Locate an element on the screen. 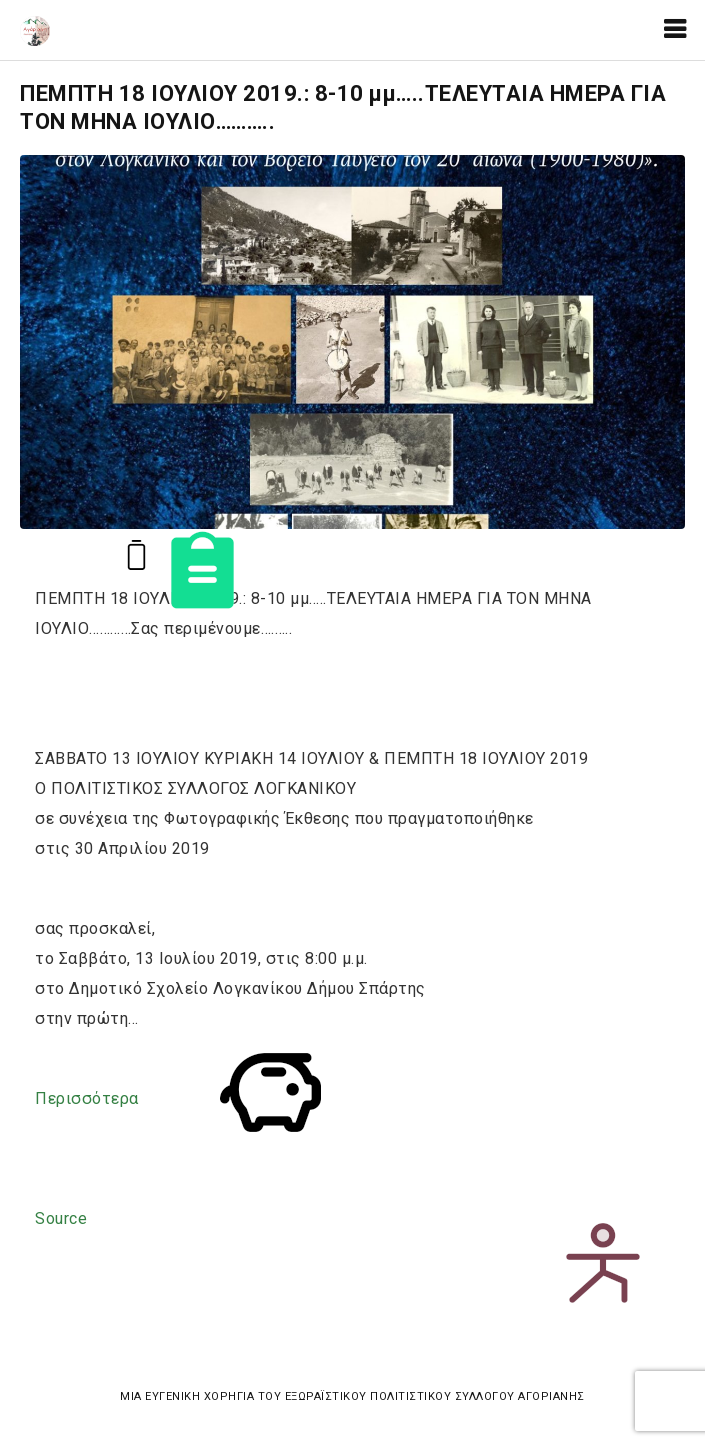  access tai chi or meditation exercises is located at coordinates (603, 1266).